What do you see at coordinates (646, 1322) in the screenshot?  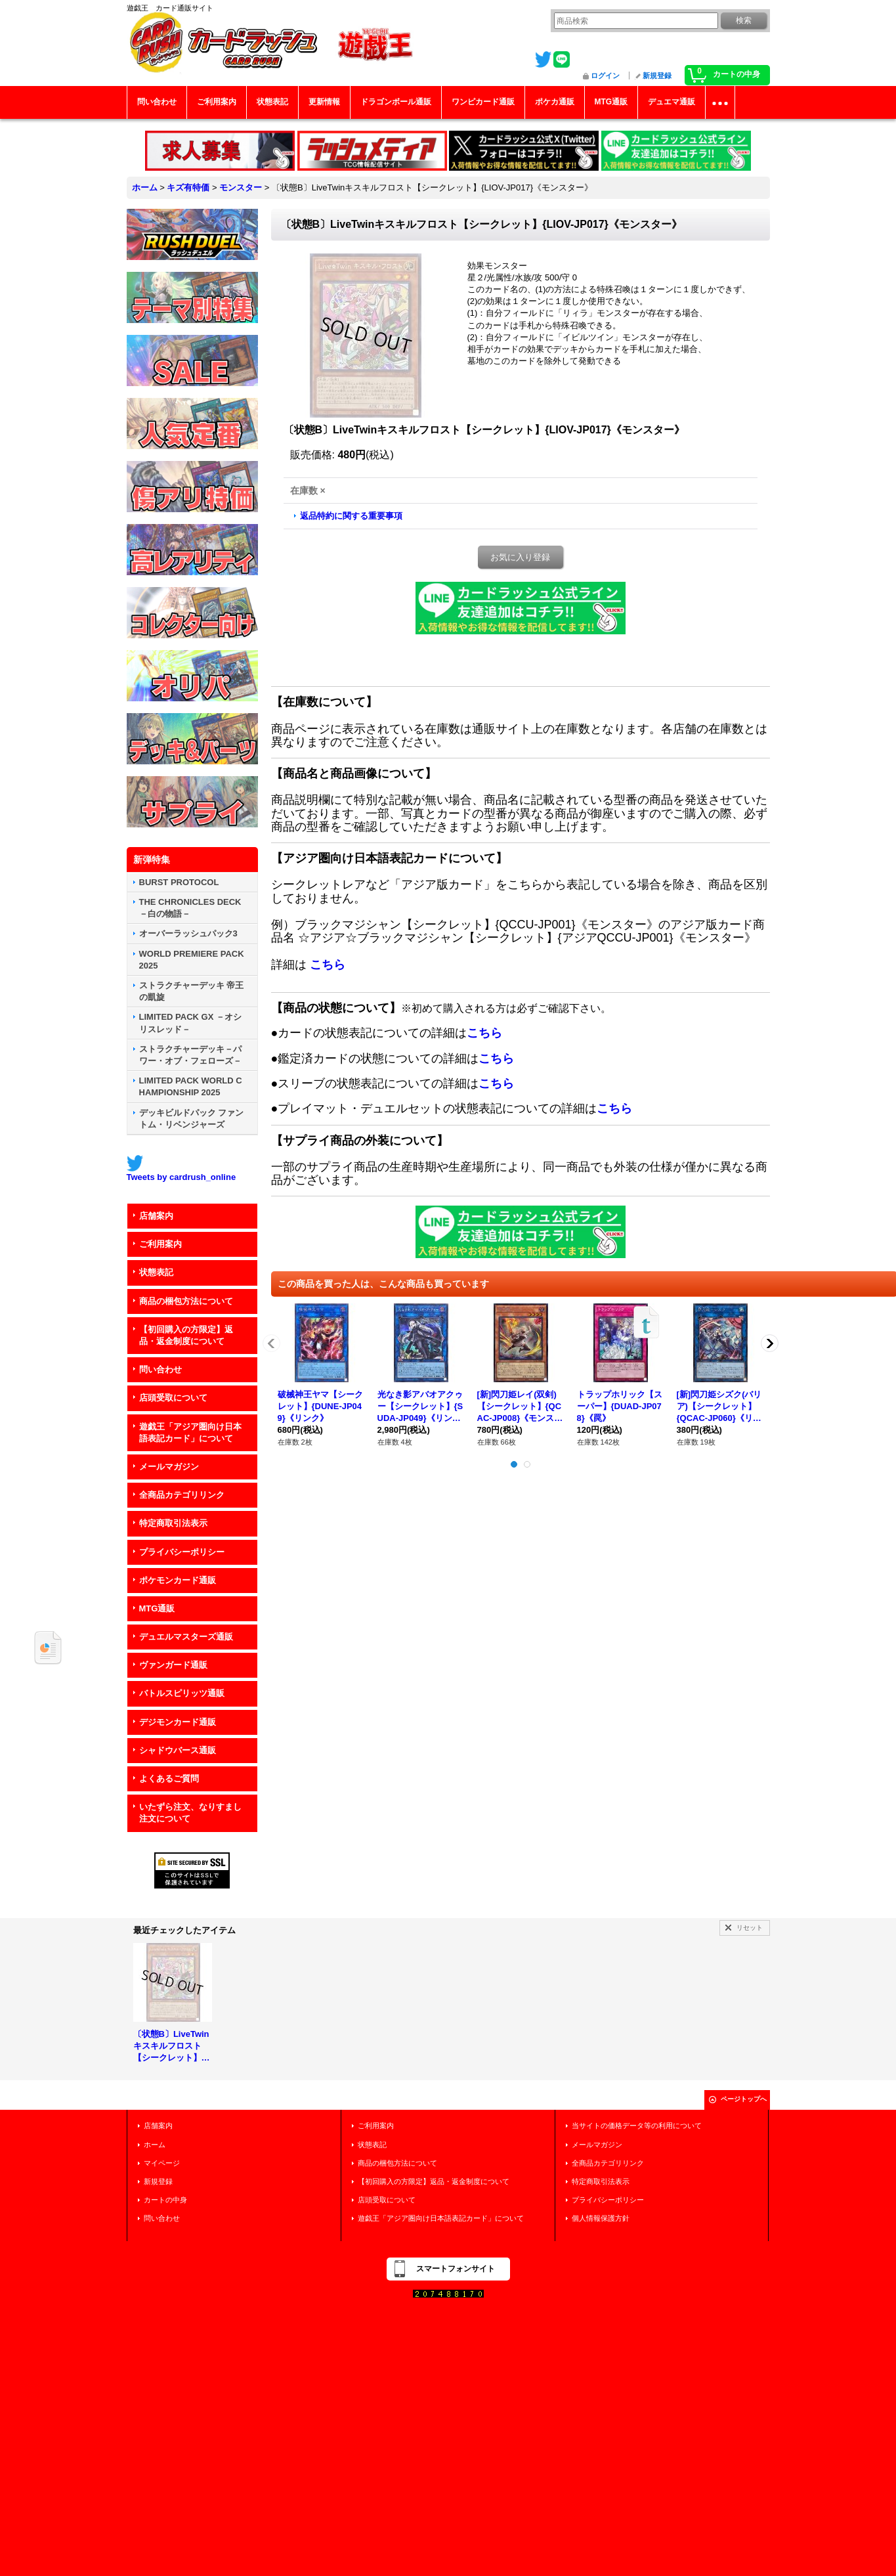 I see `a typst document file` at bounding box center [646, 1322].